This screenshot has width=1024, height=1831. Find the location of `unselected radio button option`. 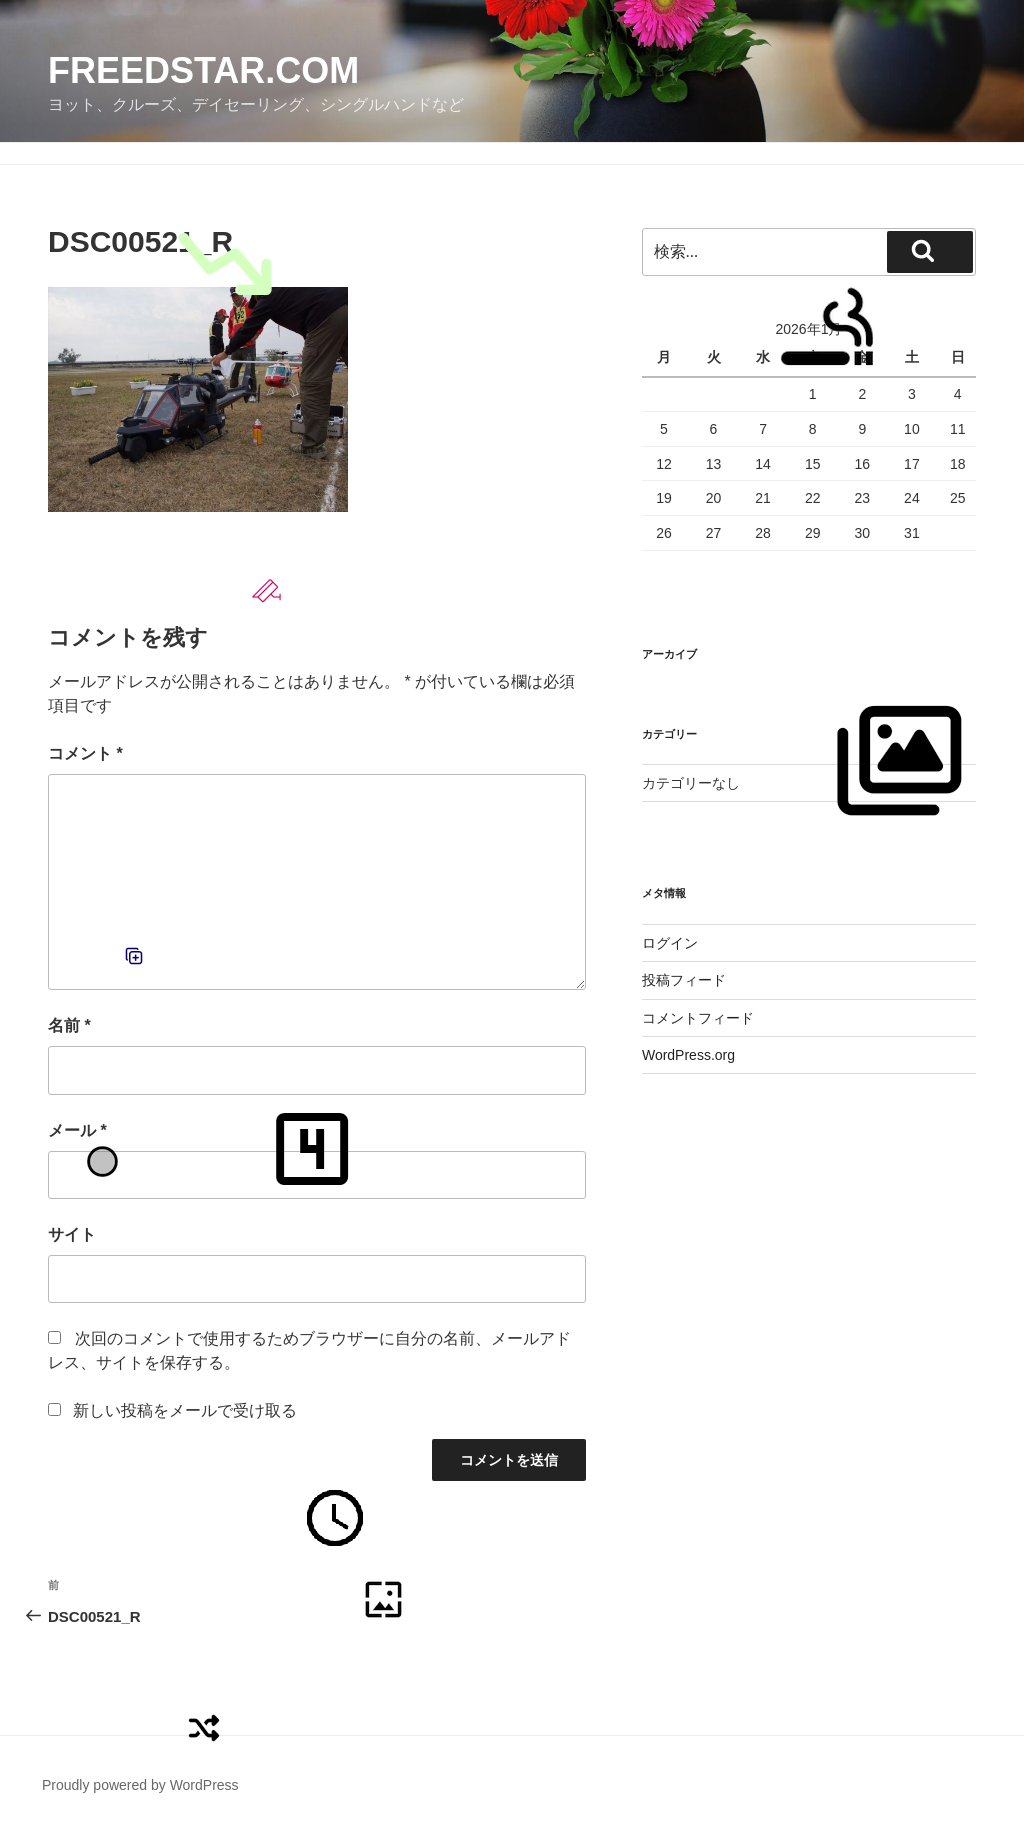

unselected radio button option is located at coordinates (102, 1161).